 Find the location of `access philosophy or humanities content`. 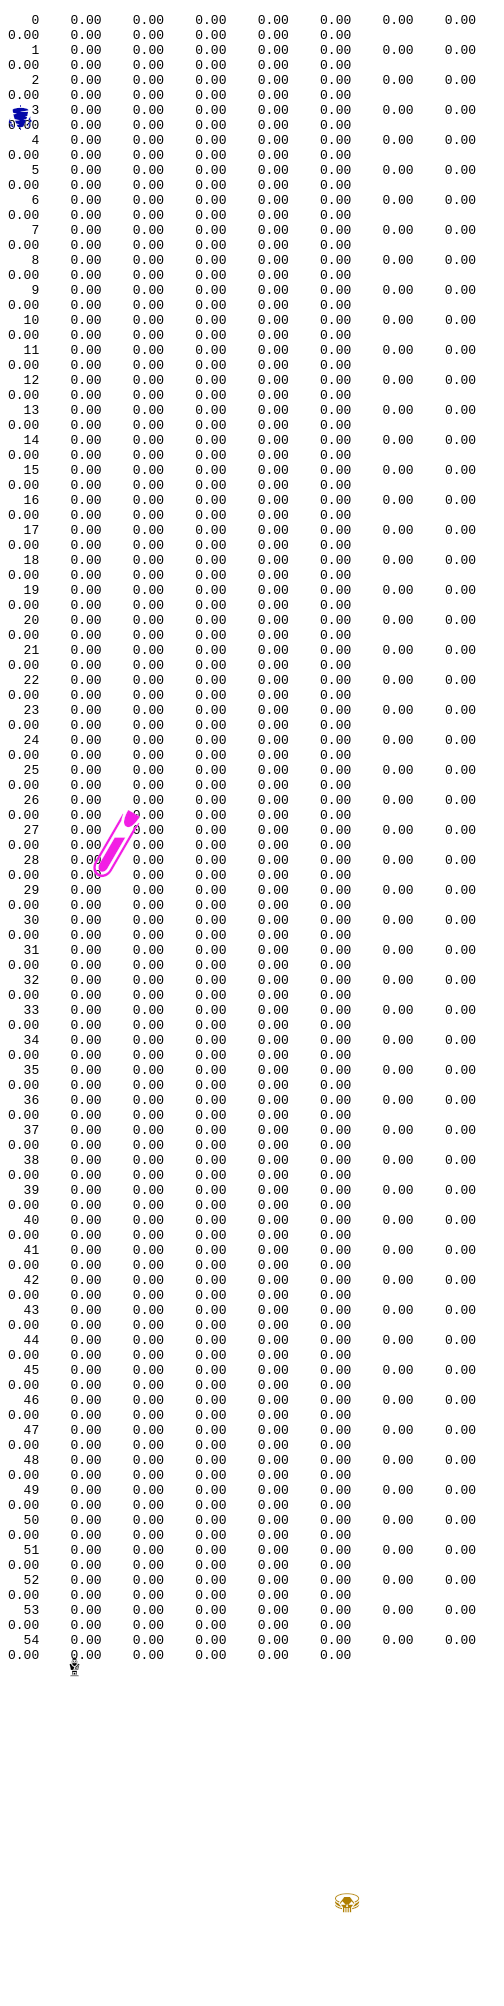

access philosophy or humanities content is located at coordinates (74, 1666).